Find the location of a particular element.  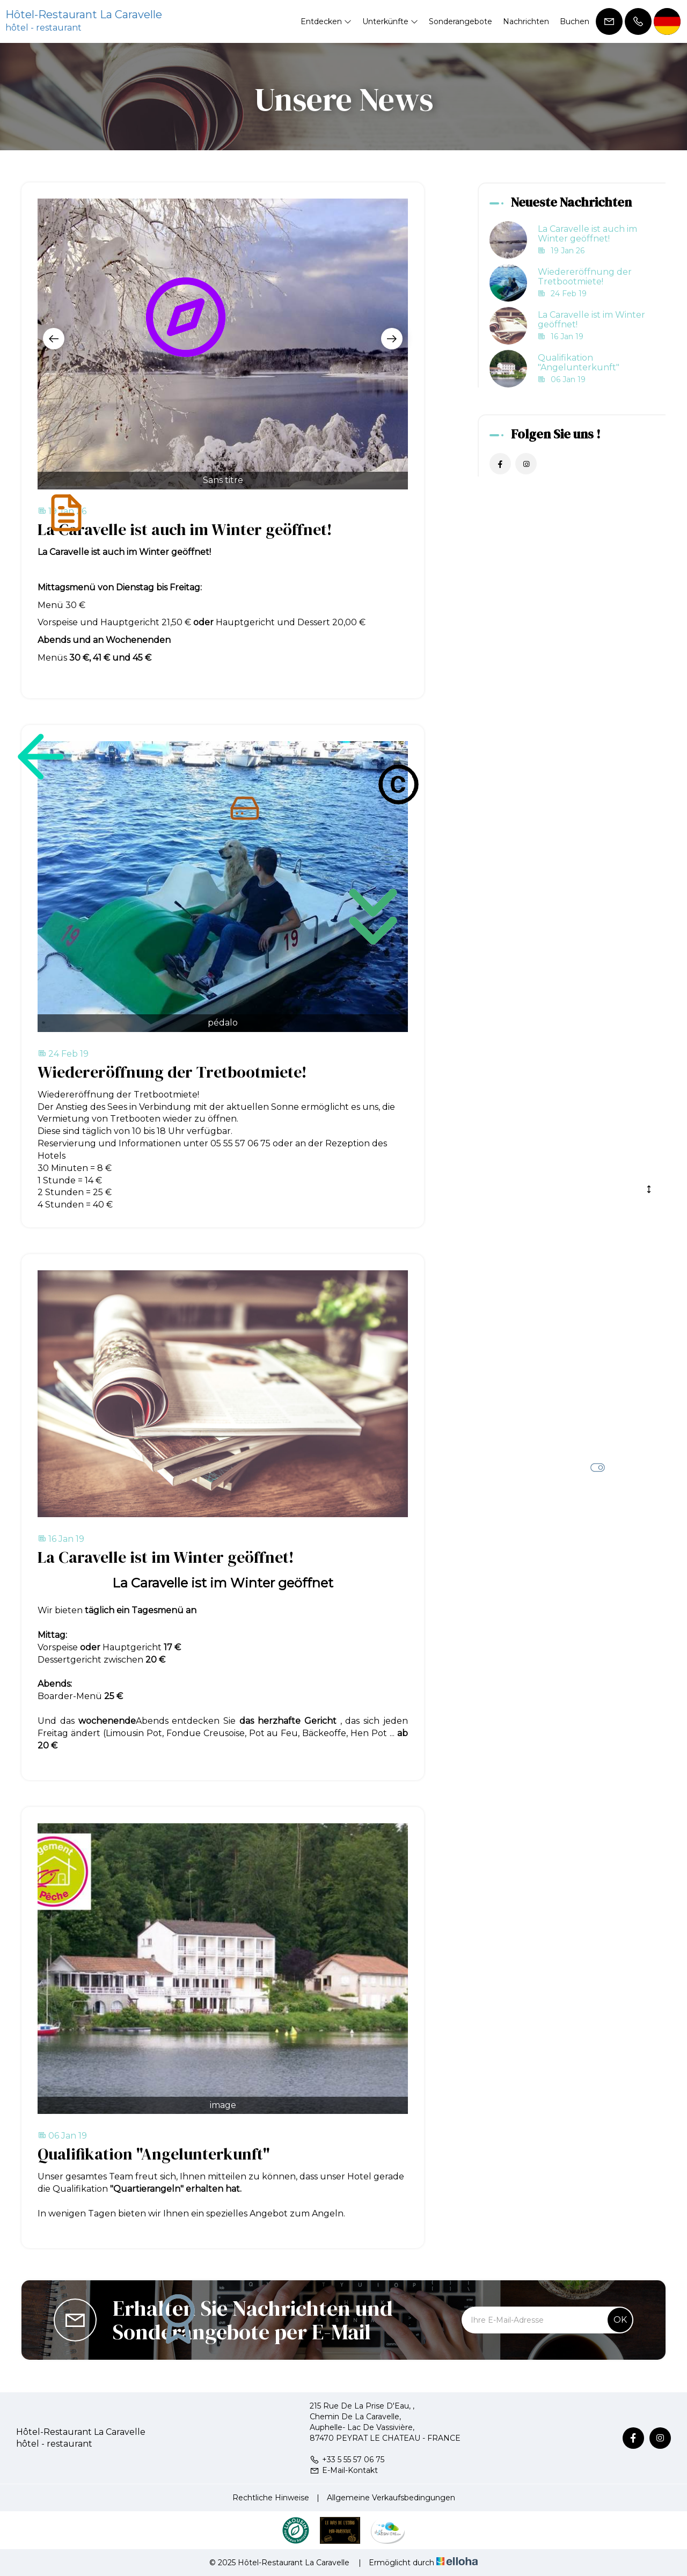

access local storage or hard drive is located at coordinates (245, 808).